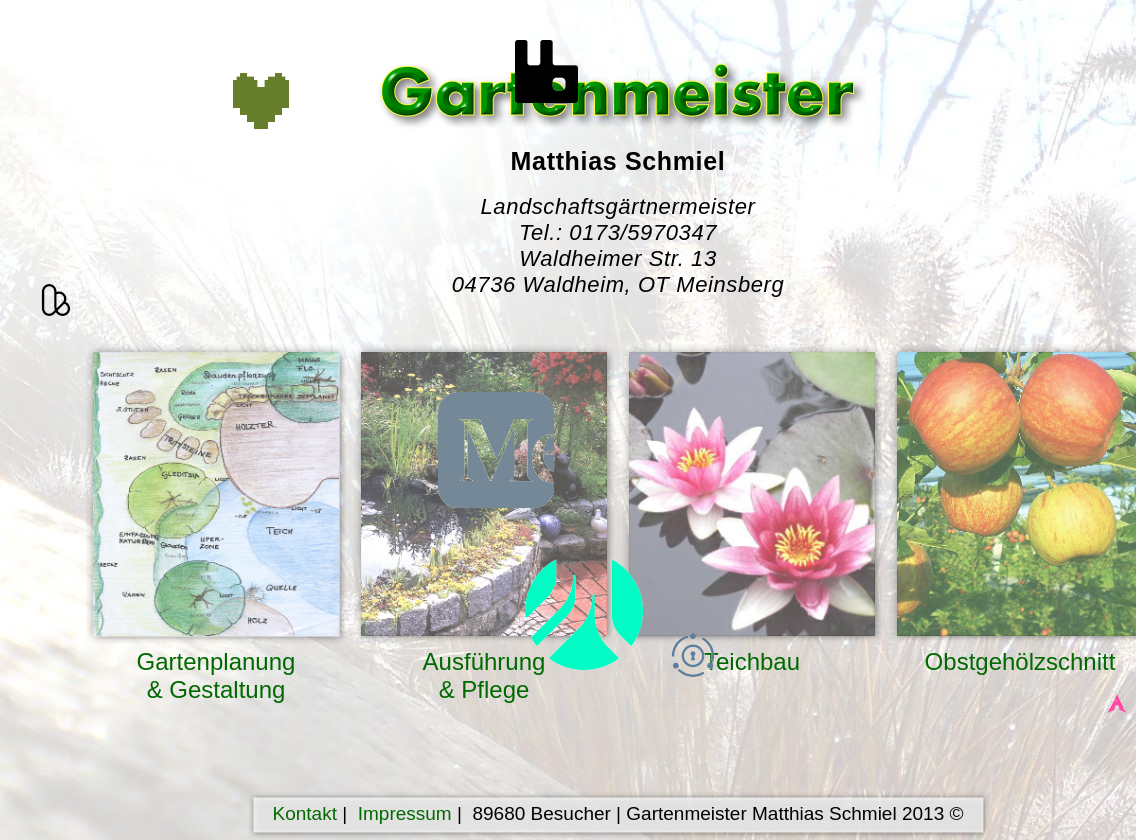 Image resolution: width=1136 pixels, height=840 pixels. What do you see at coordinates (546, 71) in the screenshot?
I see `rabbitmq messaging service logo` at bounding box center [546, 71].